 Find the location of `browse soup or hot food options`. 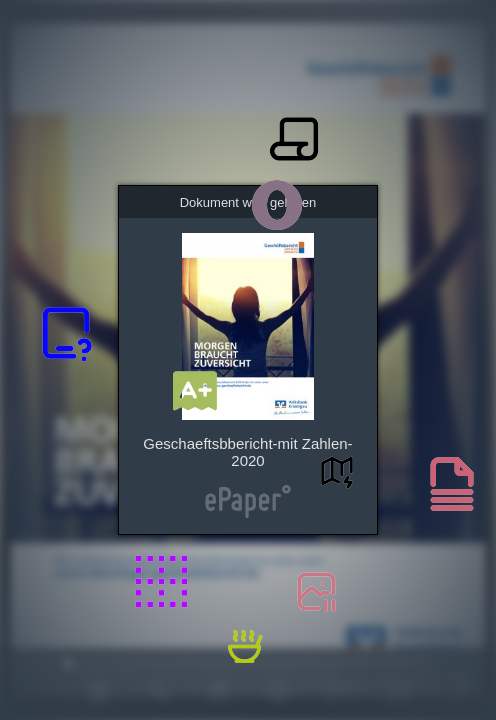

browse soup or hot food options is located at coordinates (244, 646).